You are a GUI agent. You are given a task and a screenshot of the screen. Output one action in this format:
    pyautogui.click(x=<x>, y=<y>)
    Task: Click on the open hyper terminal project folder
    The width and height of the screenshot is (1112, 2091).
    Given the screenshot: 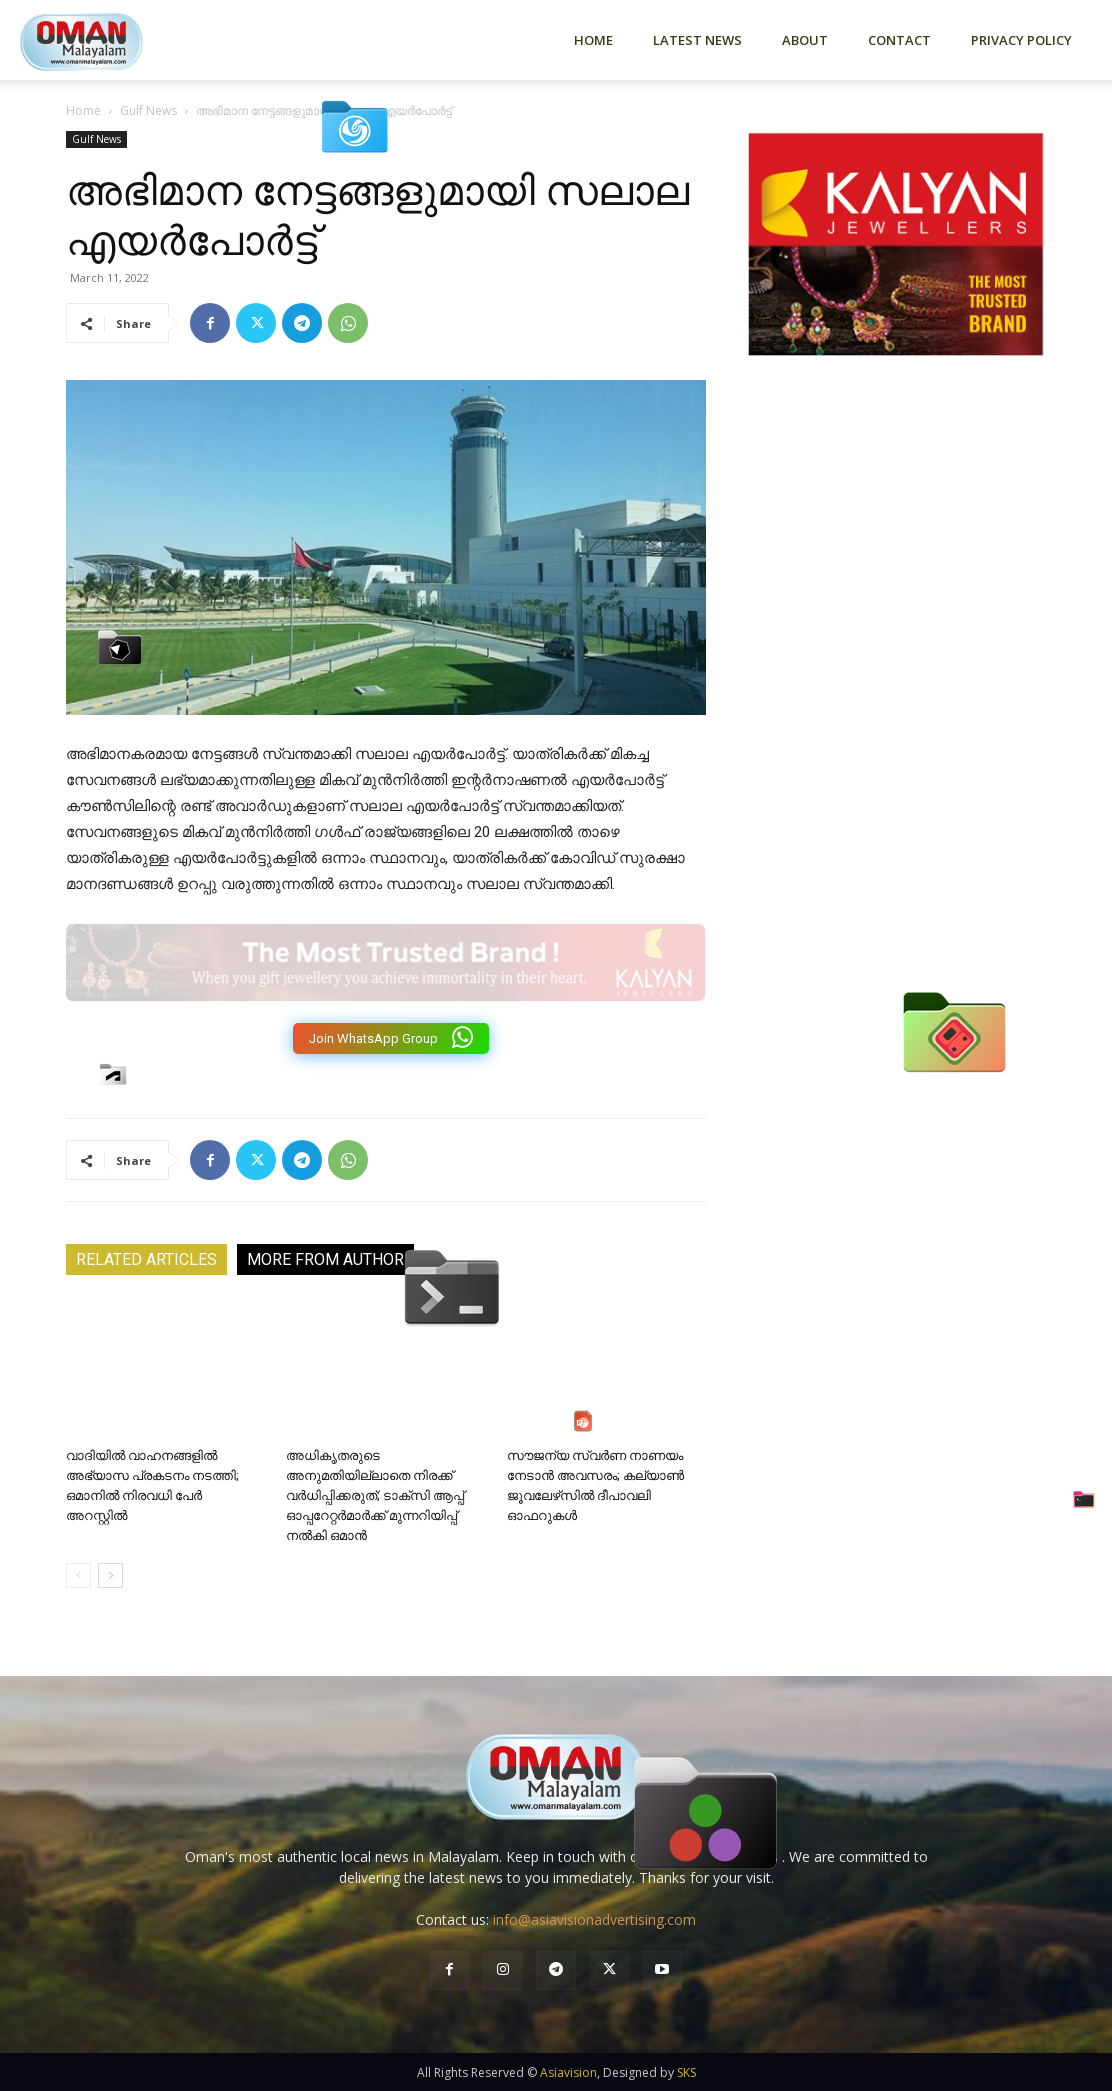 What is the action you would take?
    pyautogui.click(x=1084, y=1500)
    